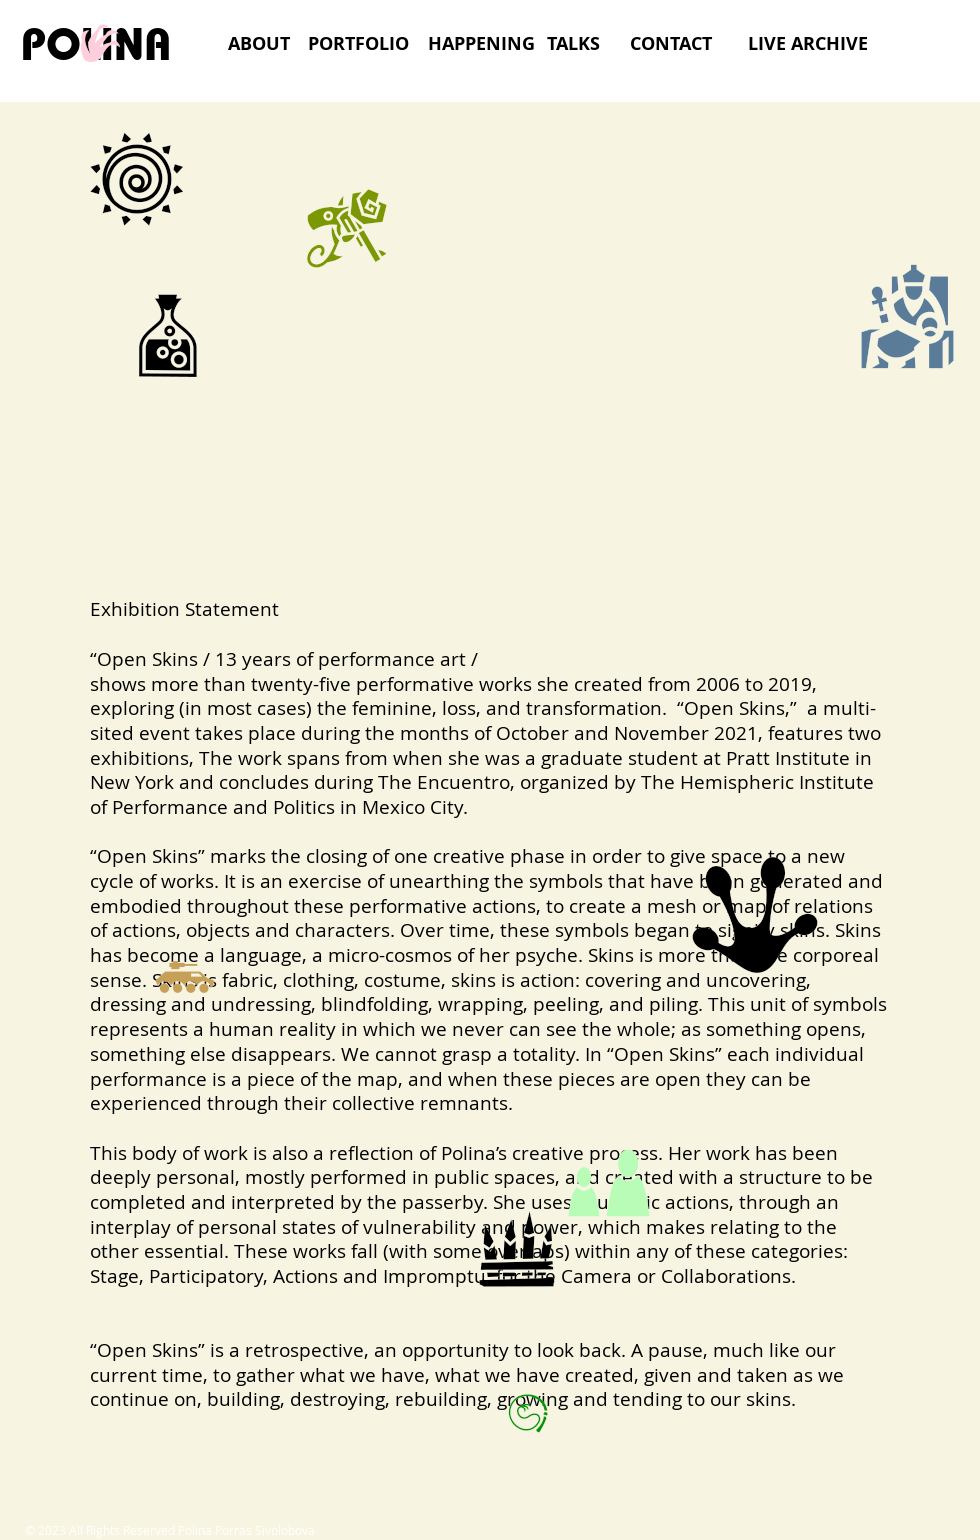 This screenshot has height=1540, width=980. I want to click on decorative icon representing guns and roses theme, so click(347, 229).